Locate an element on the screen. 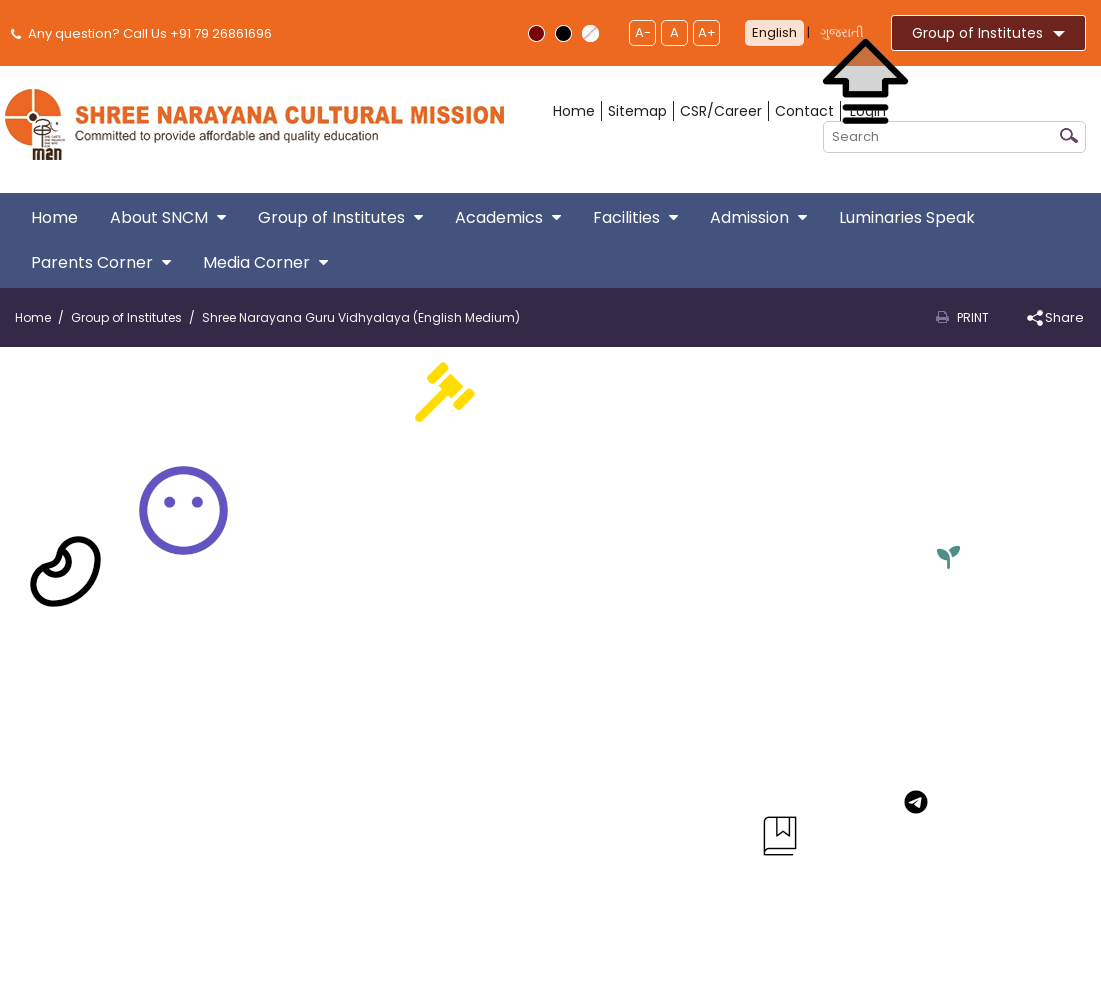  indicates bean or legume ingredient is located at coordinates (65, 571).